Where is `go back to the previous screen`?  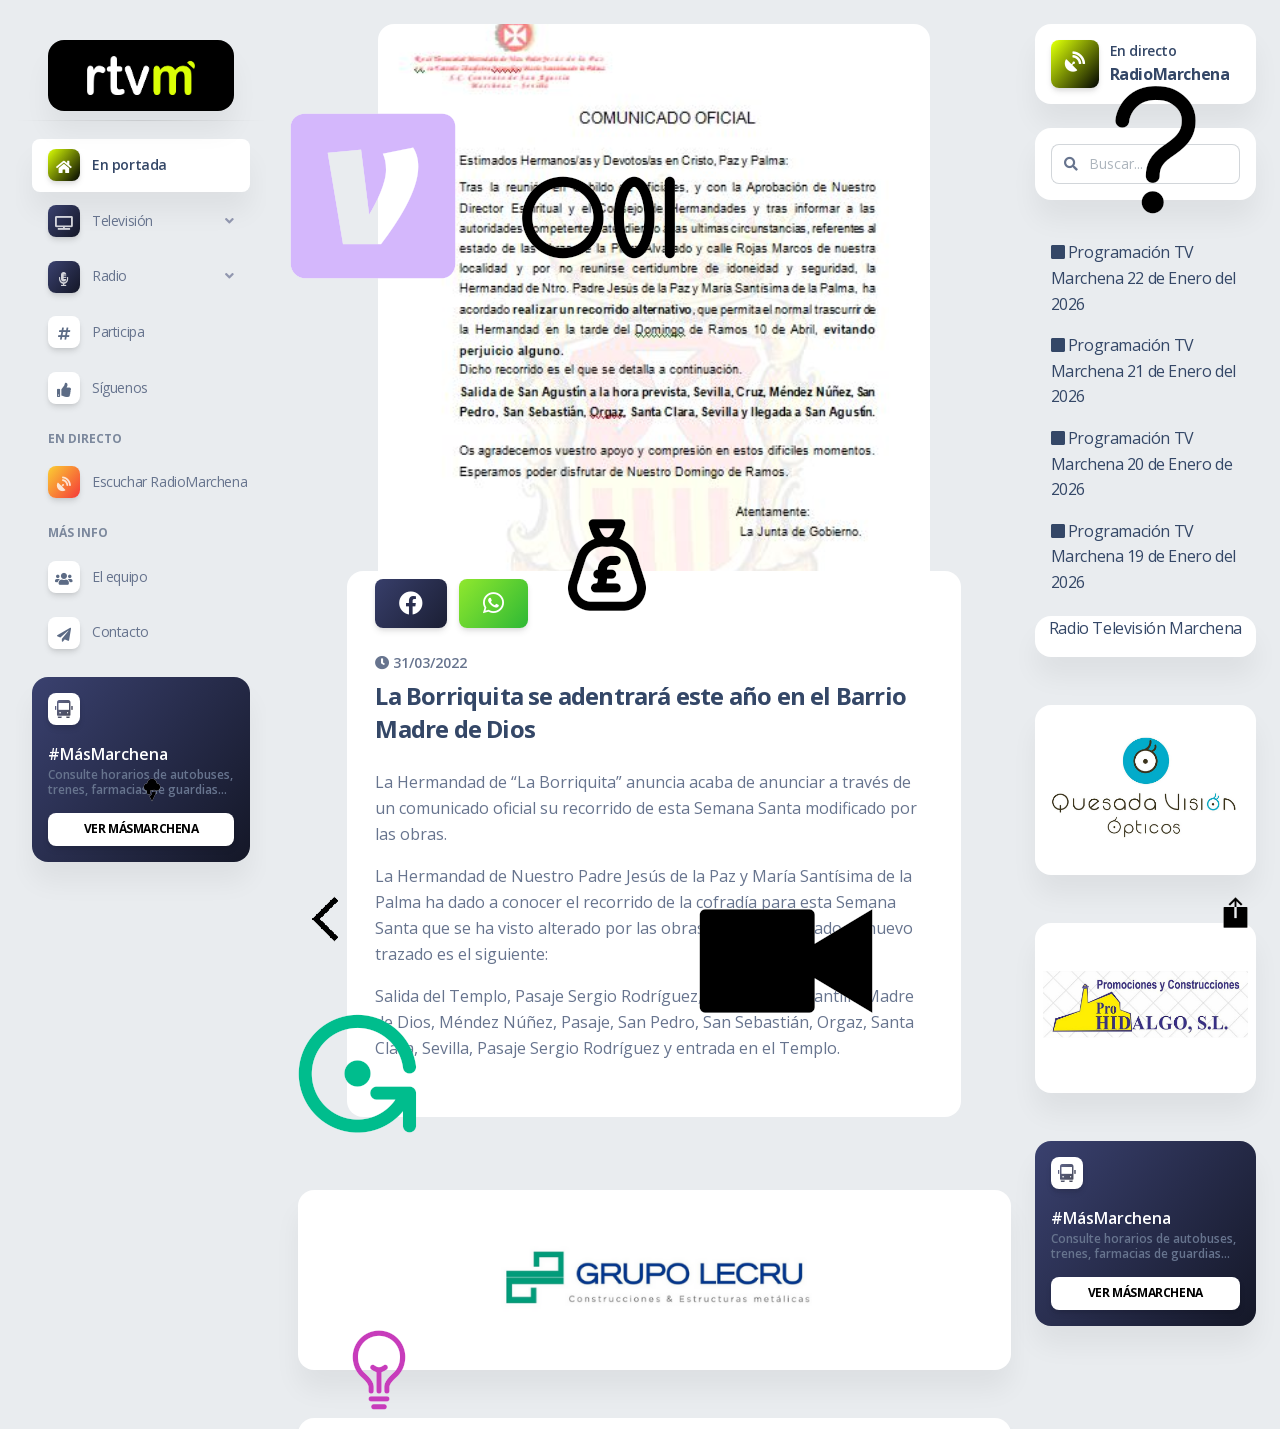 go back to the previous screen is located at coordinates (326, 919).